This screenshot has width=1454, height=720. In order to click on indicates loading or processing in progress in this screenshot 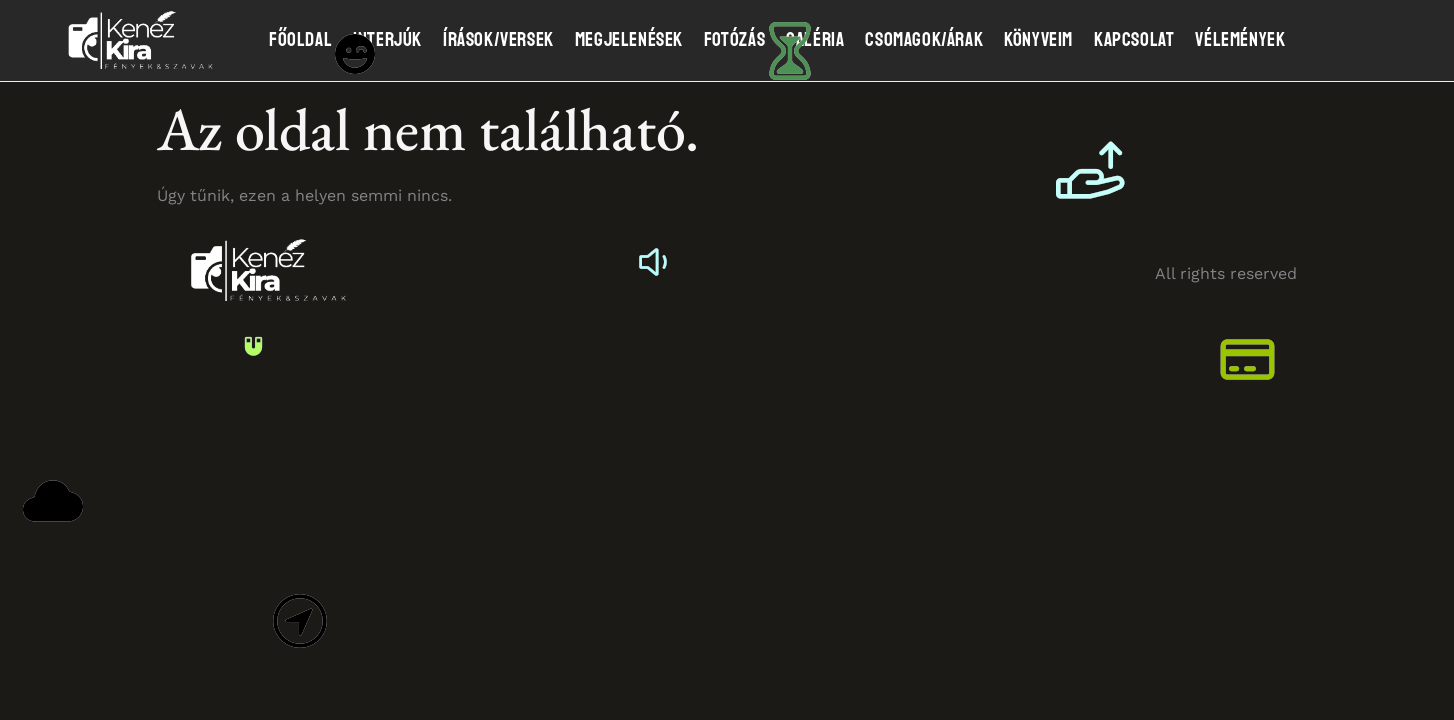, I will do `click(790, 51)`.